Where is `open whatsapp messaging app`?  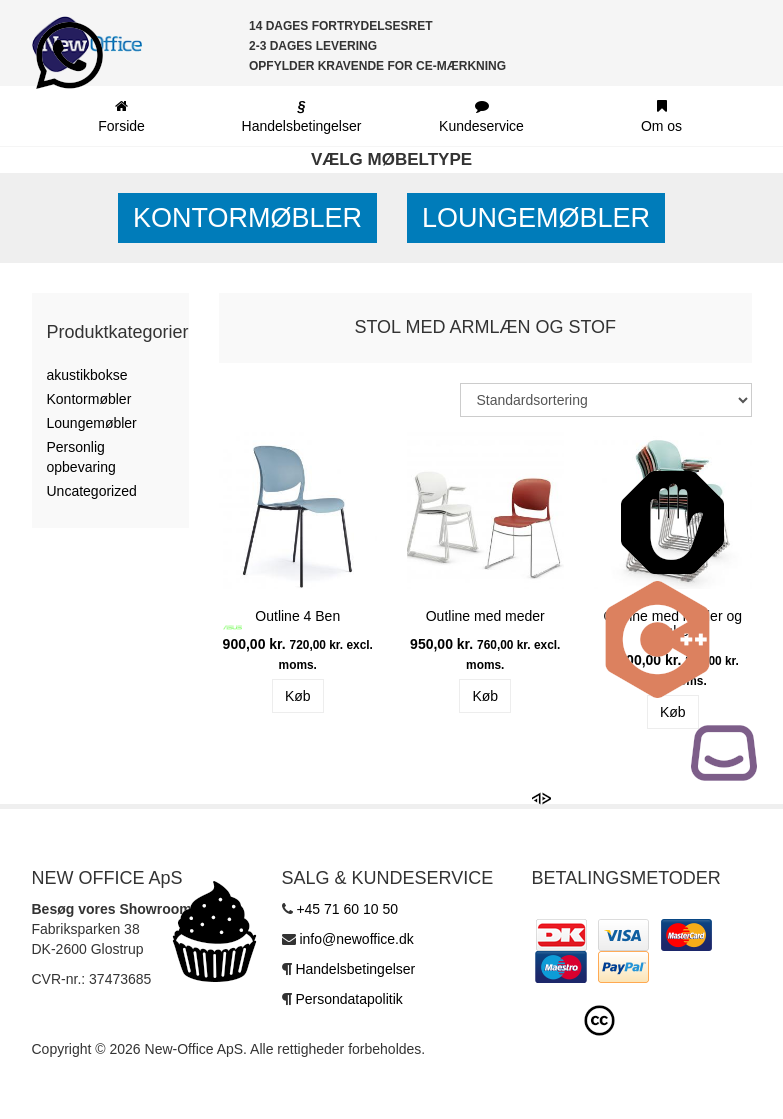 open whatsapp messaging app is located at coordinates (69, 55).